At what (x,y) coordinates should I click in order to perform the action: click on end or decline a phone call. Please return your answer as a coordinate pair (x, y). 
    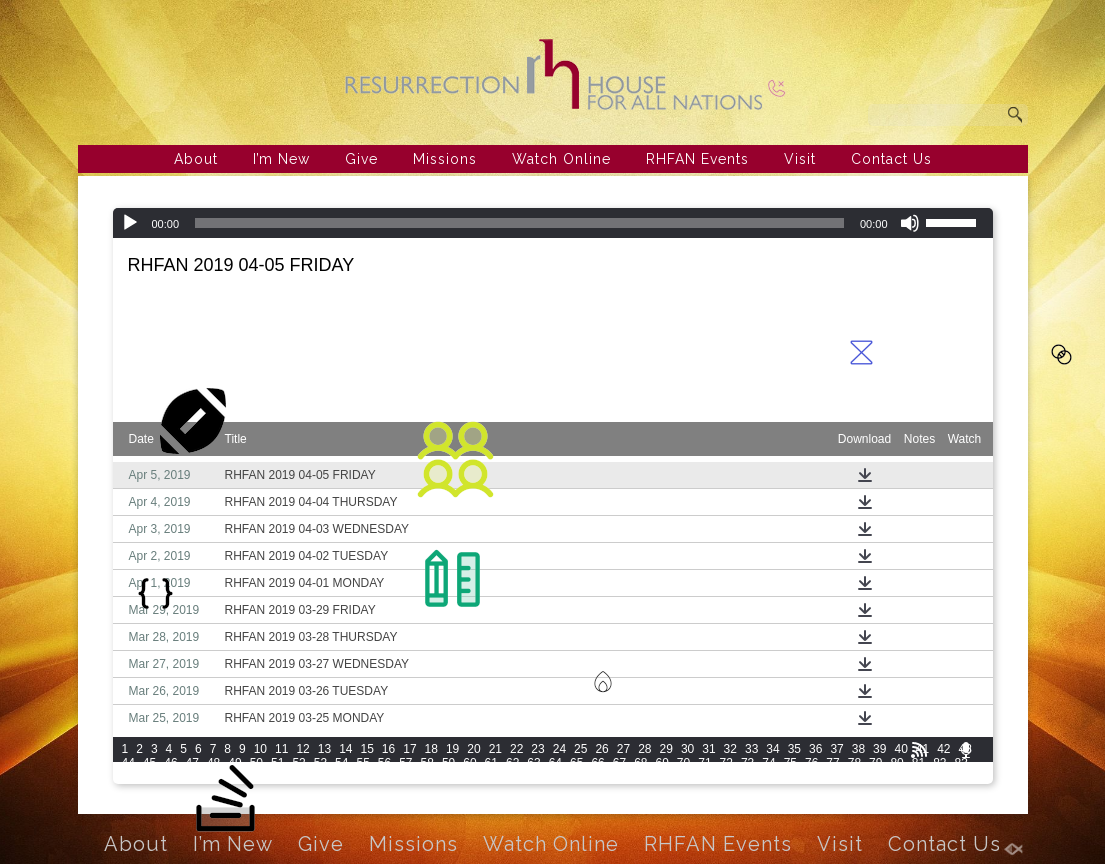
    Looking at the image, I should click on (777, 88).